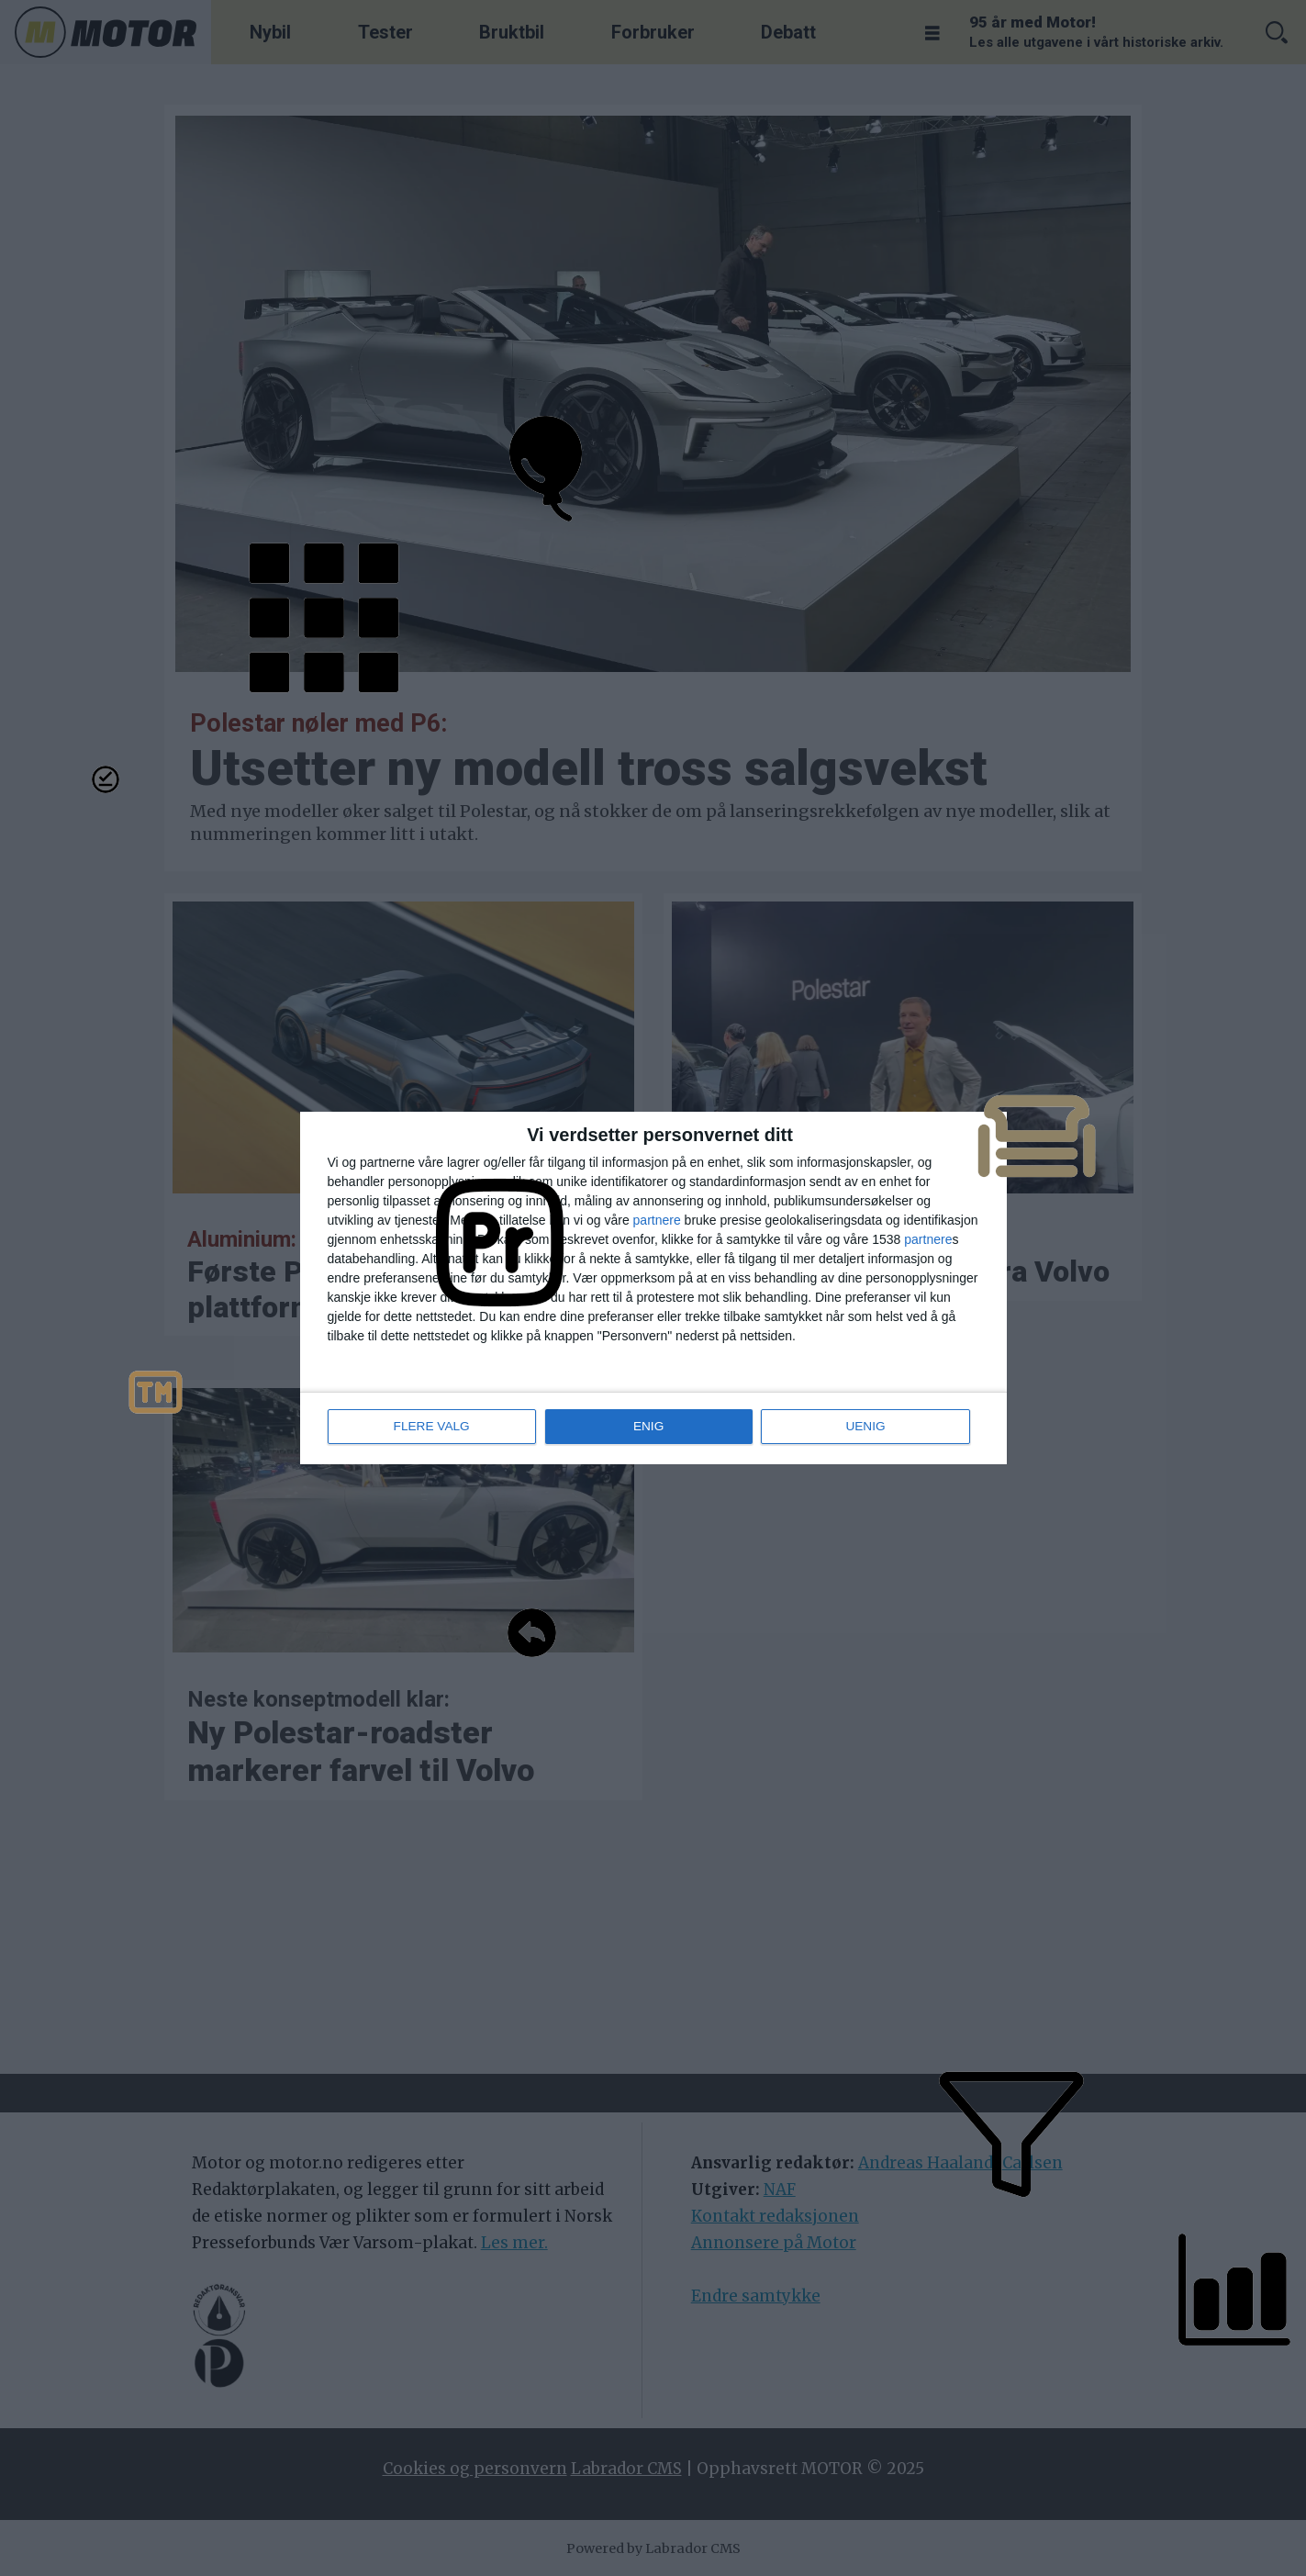  I want to click on indicates a celebration or birthday event, so click(545, 468).